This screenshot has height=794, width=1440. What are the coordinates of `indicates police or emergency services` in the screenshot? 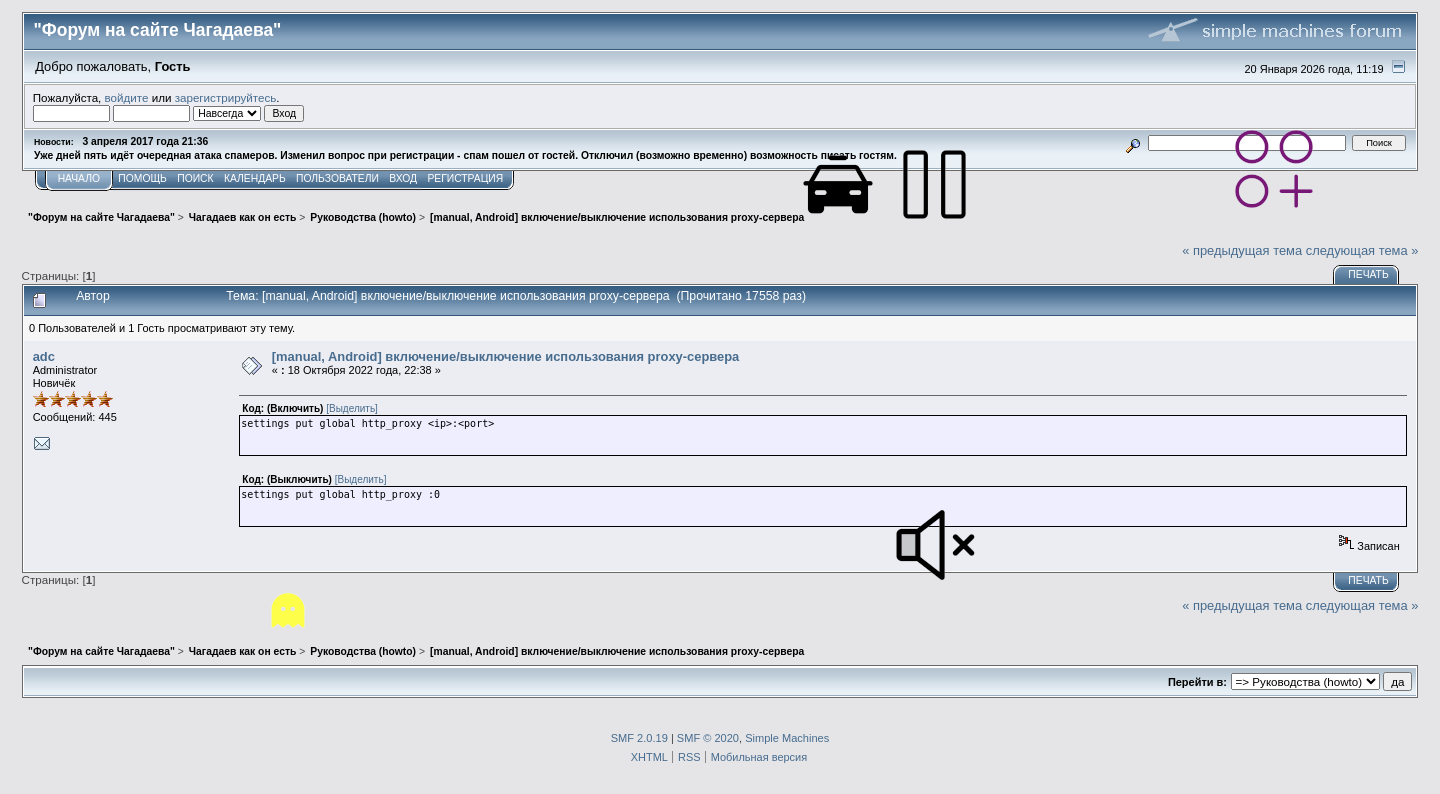 It's located at (838, 188).